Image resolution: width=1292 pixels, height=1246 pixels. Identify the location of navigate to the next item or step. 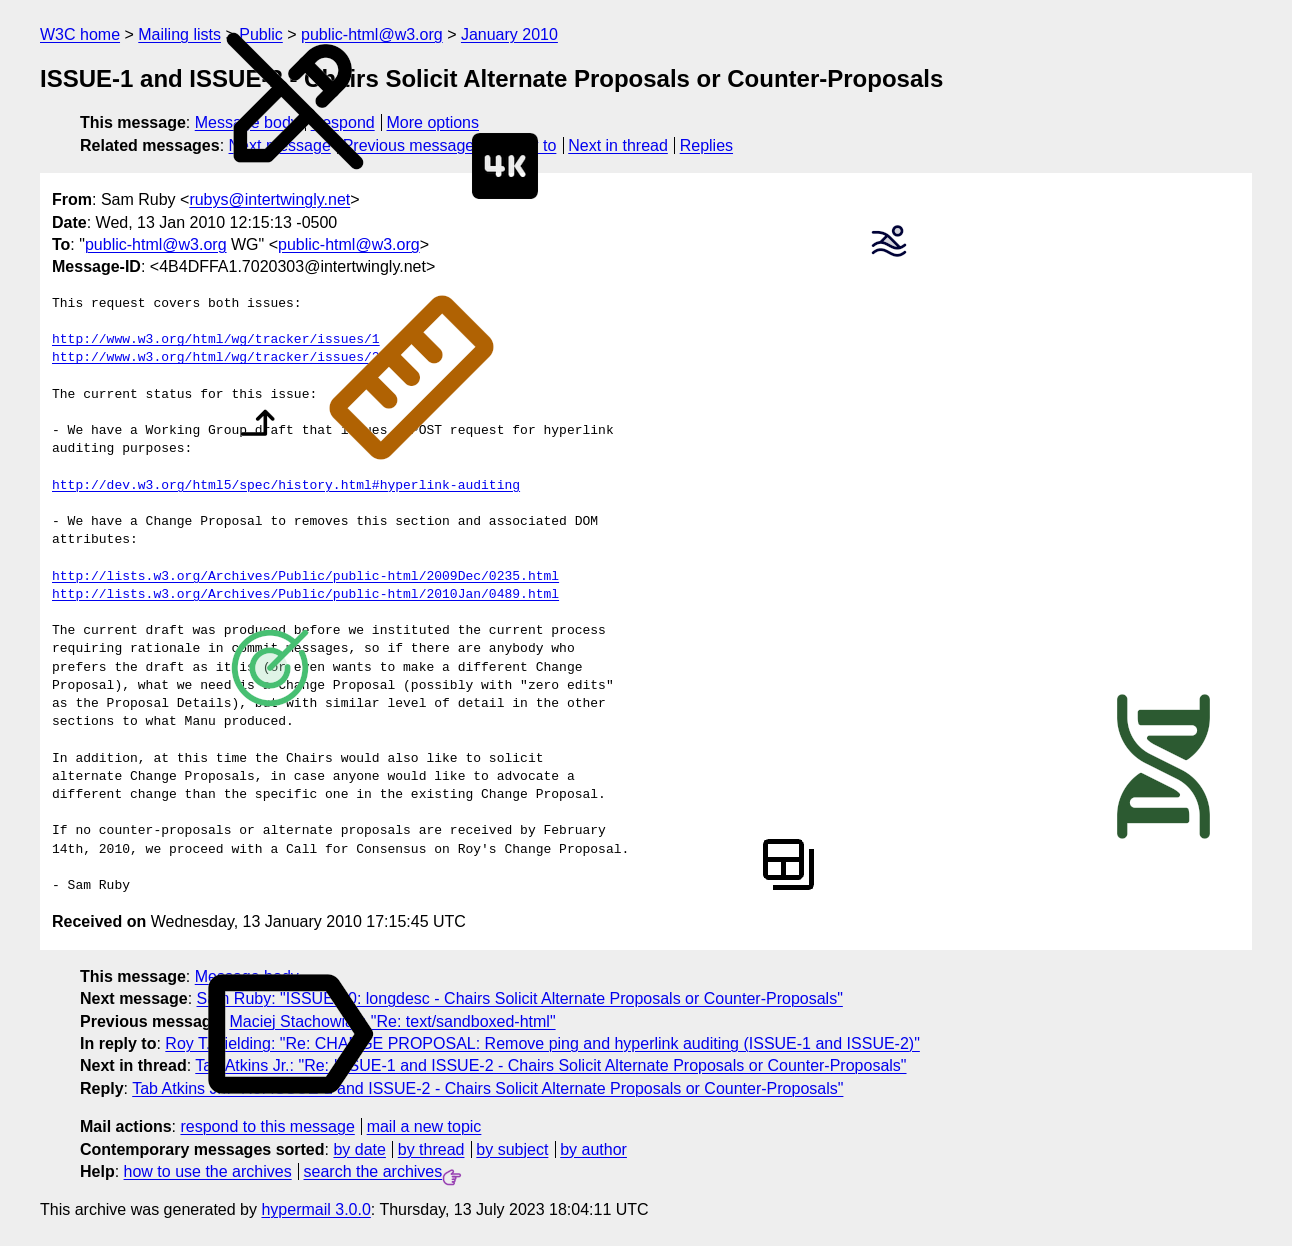
(451, 1177).